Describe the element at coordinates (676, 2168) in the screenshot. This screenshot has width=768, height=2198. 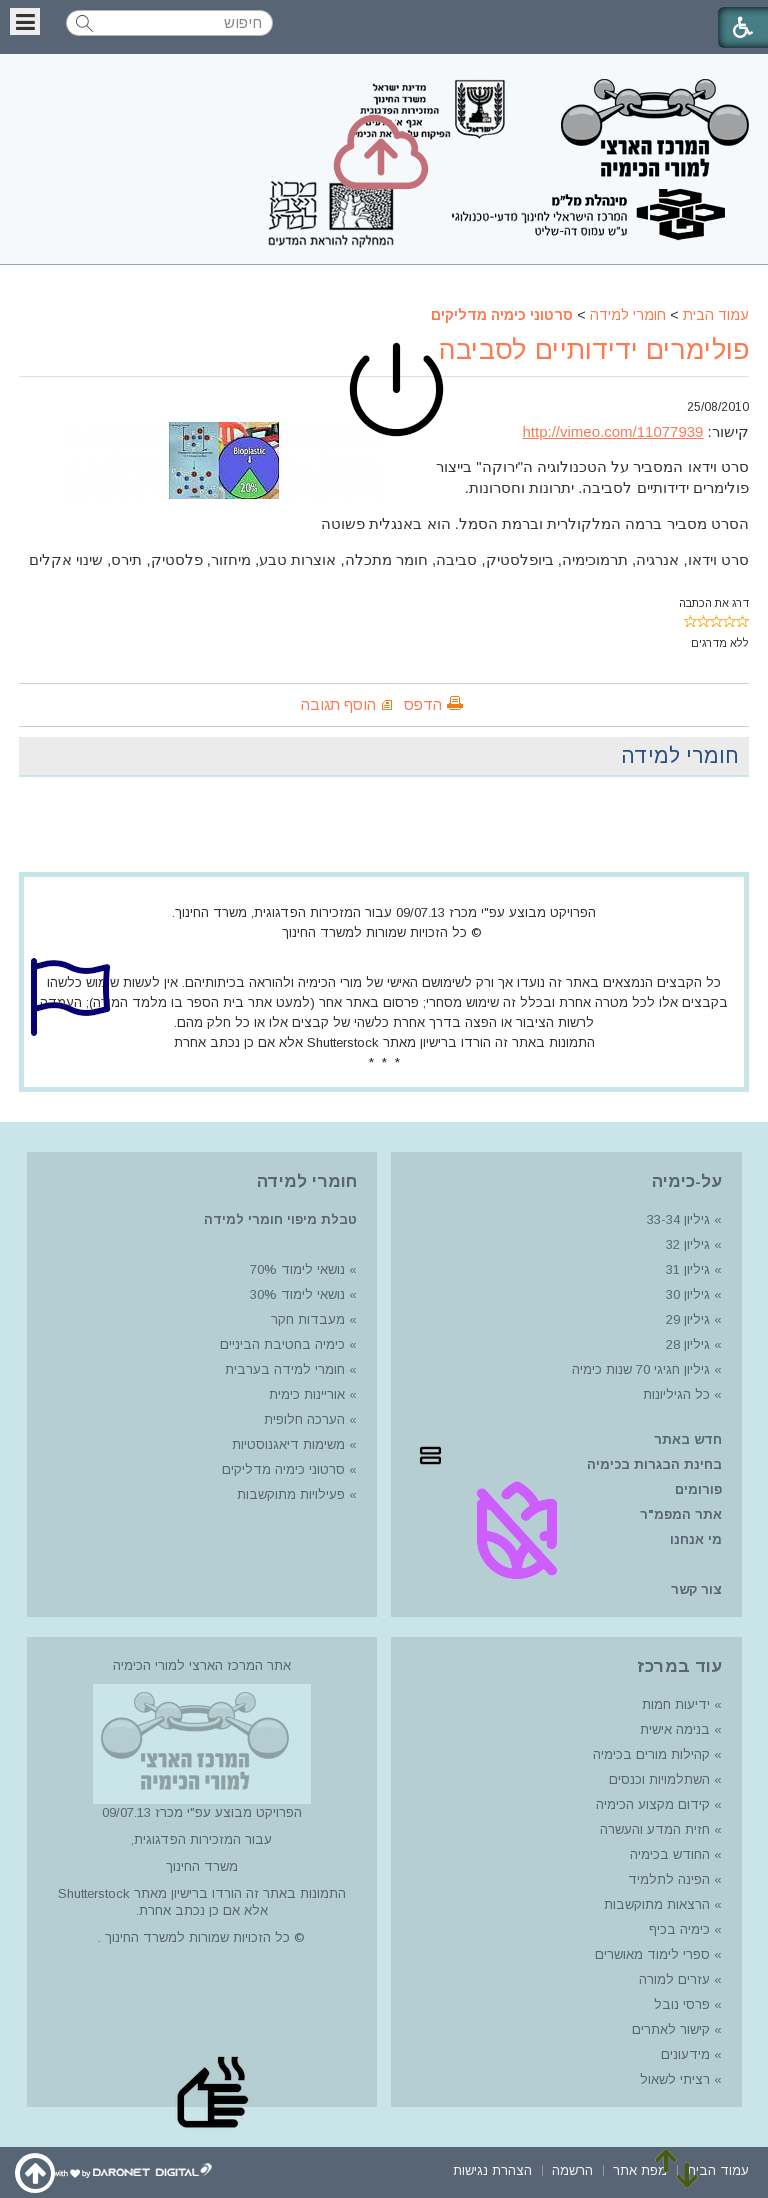
I see `switch the order of items vertically` at that location.